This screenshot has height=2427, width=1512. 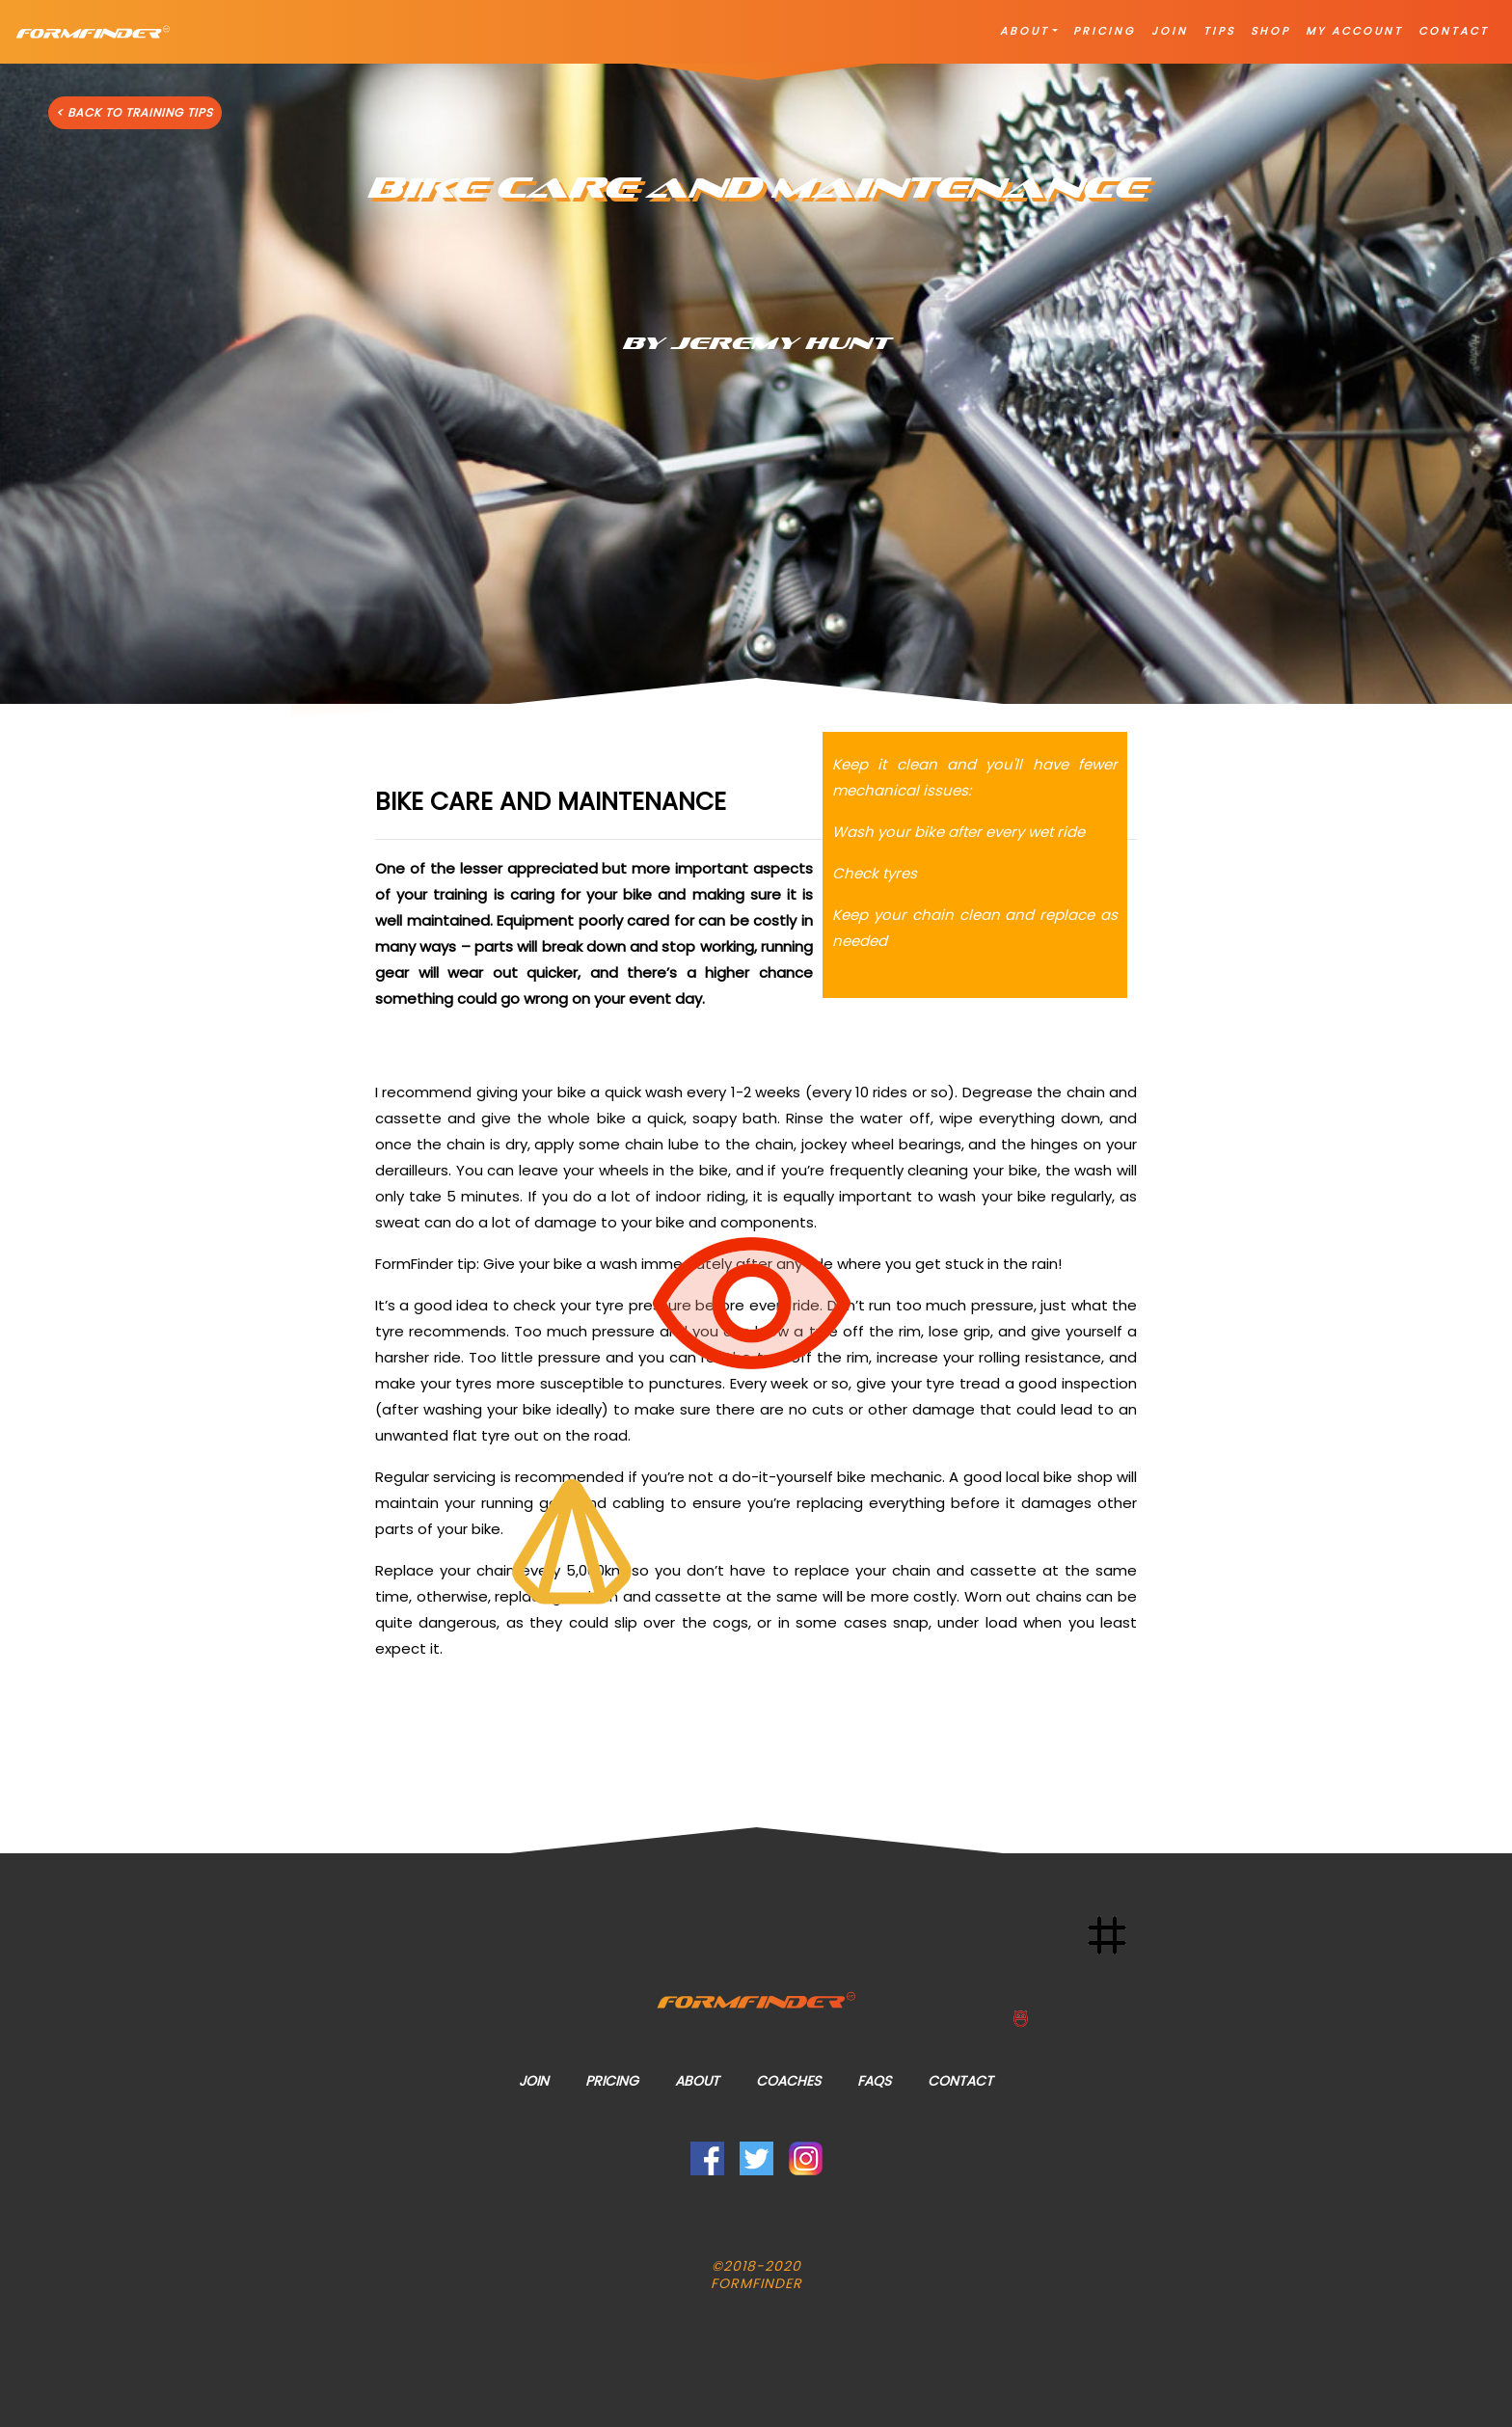 What do you see at coordinates (1107, 1935) in the screenshot?
I see `view items in grid layout` at bounding box center [1107, 1935].